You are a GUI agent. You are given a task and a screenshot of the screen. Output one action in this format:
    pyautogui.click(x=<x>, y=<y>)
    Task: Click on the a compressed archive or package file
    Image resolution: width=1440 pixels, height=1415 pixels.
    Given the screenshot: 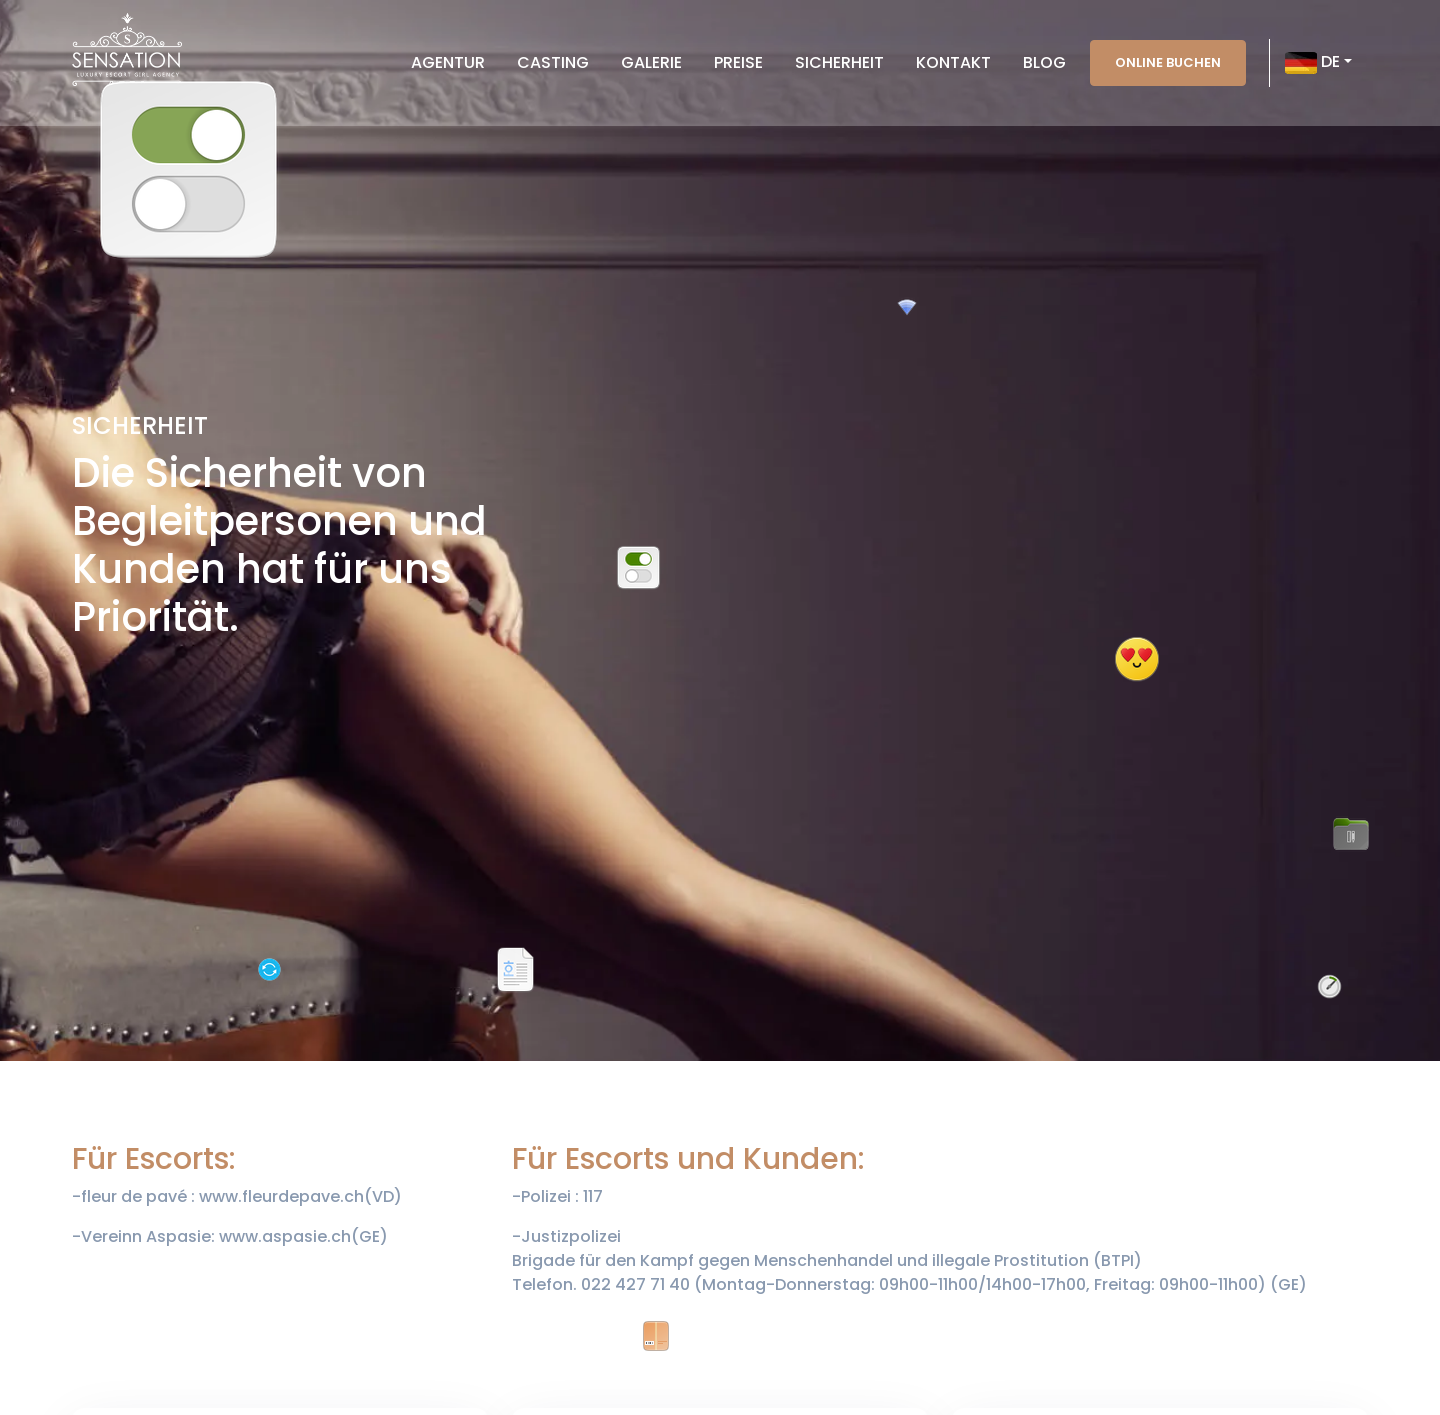 What is the action you would take?
    pyautogui.click(x=656, y=1336)
    